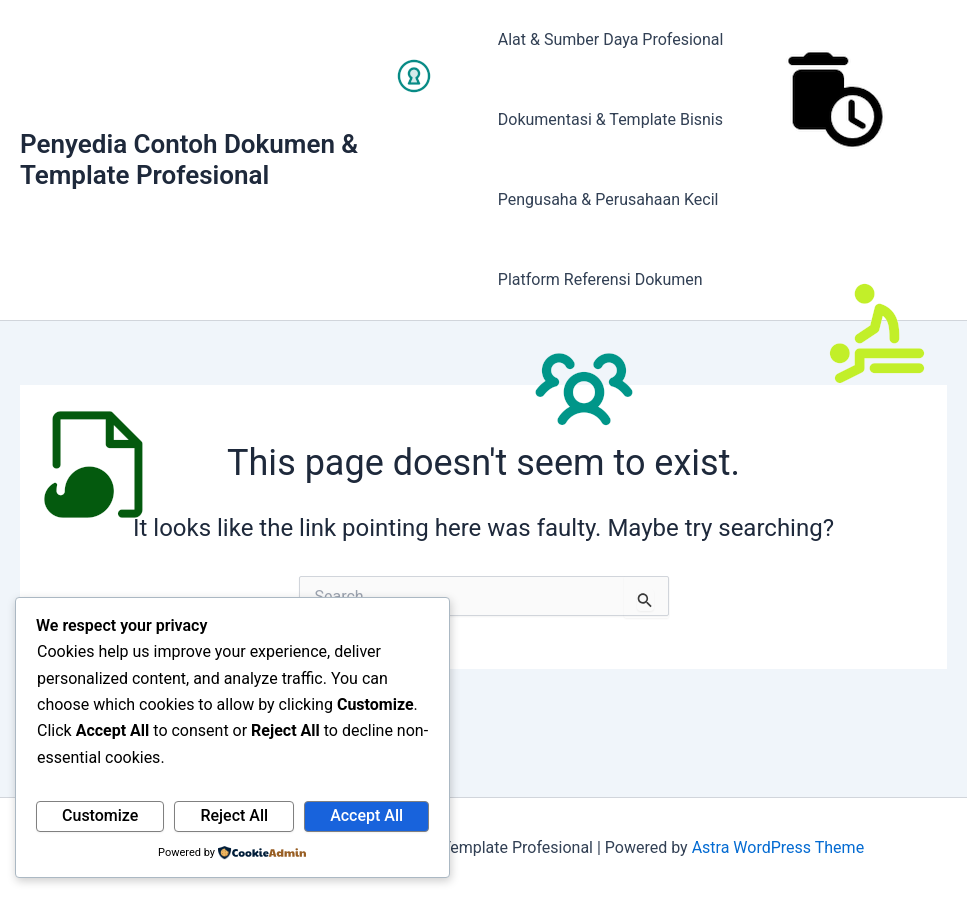 The width and height of the screenshot is (967, 898). I want to click on access security or privacy settings, so click(414, 76).